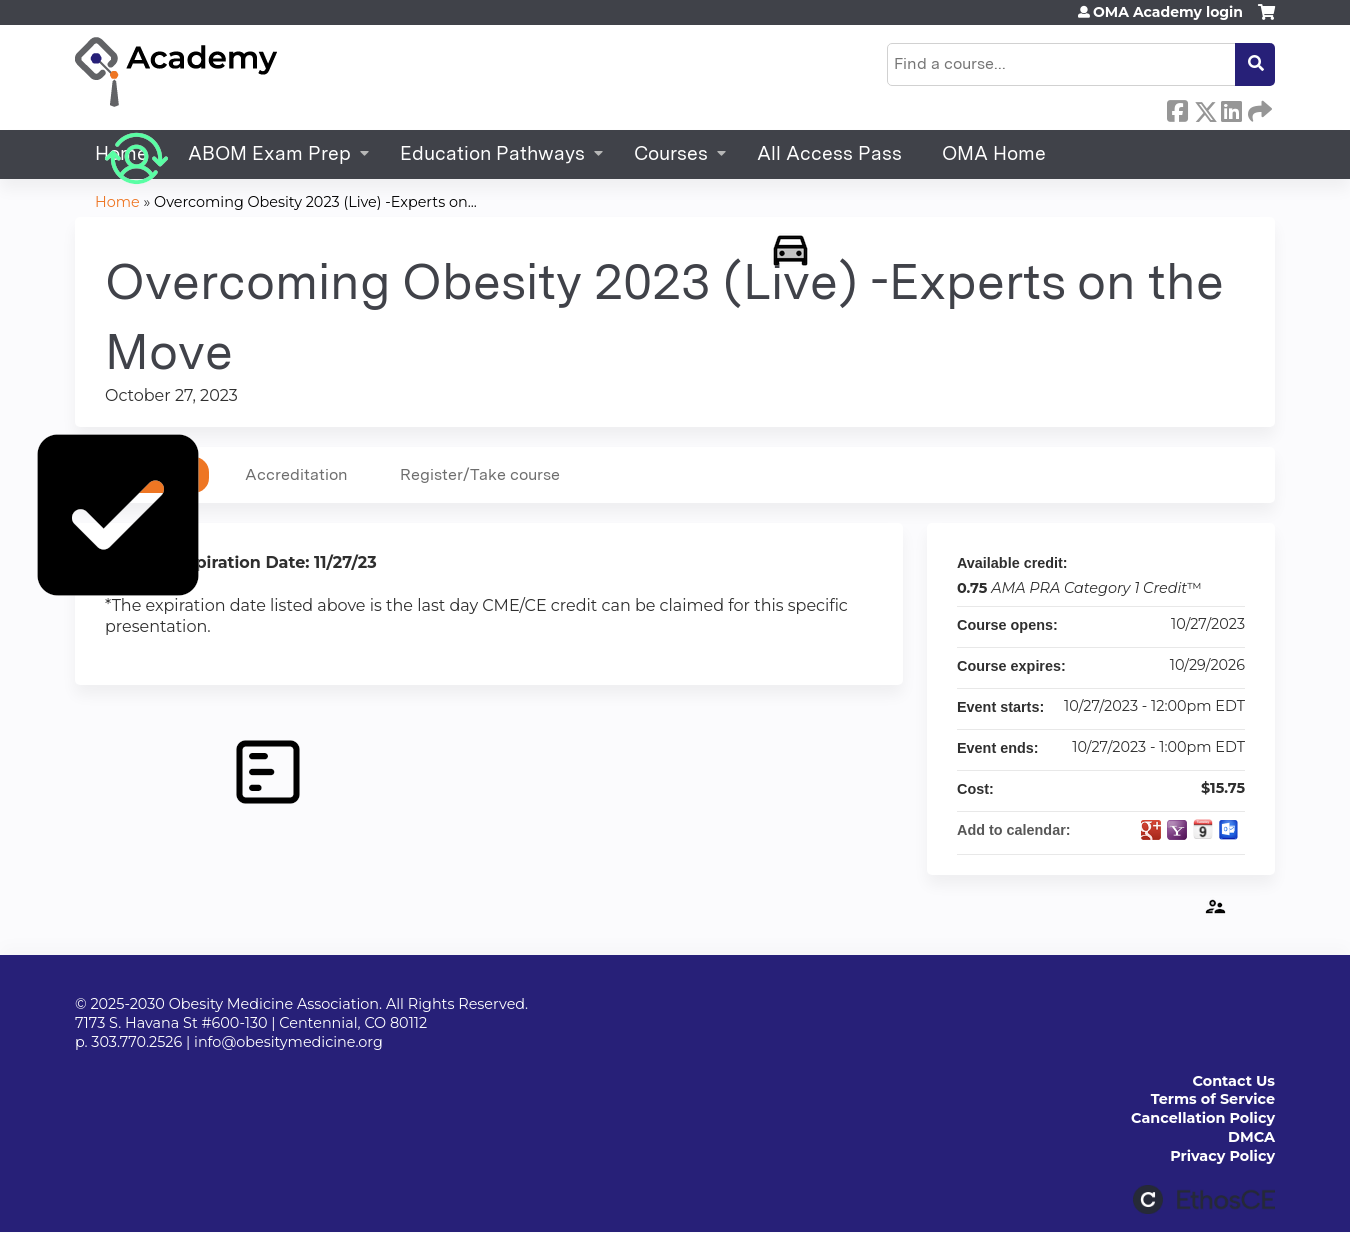  What do you see at coordinates (1215, 906) in the screenshot?
I see `view team members or user accounts` at bounding box center [1215, 906].